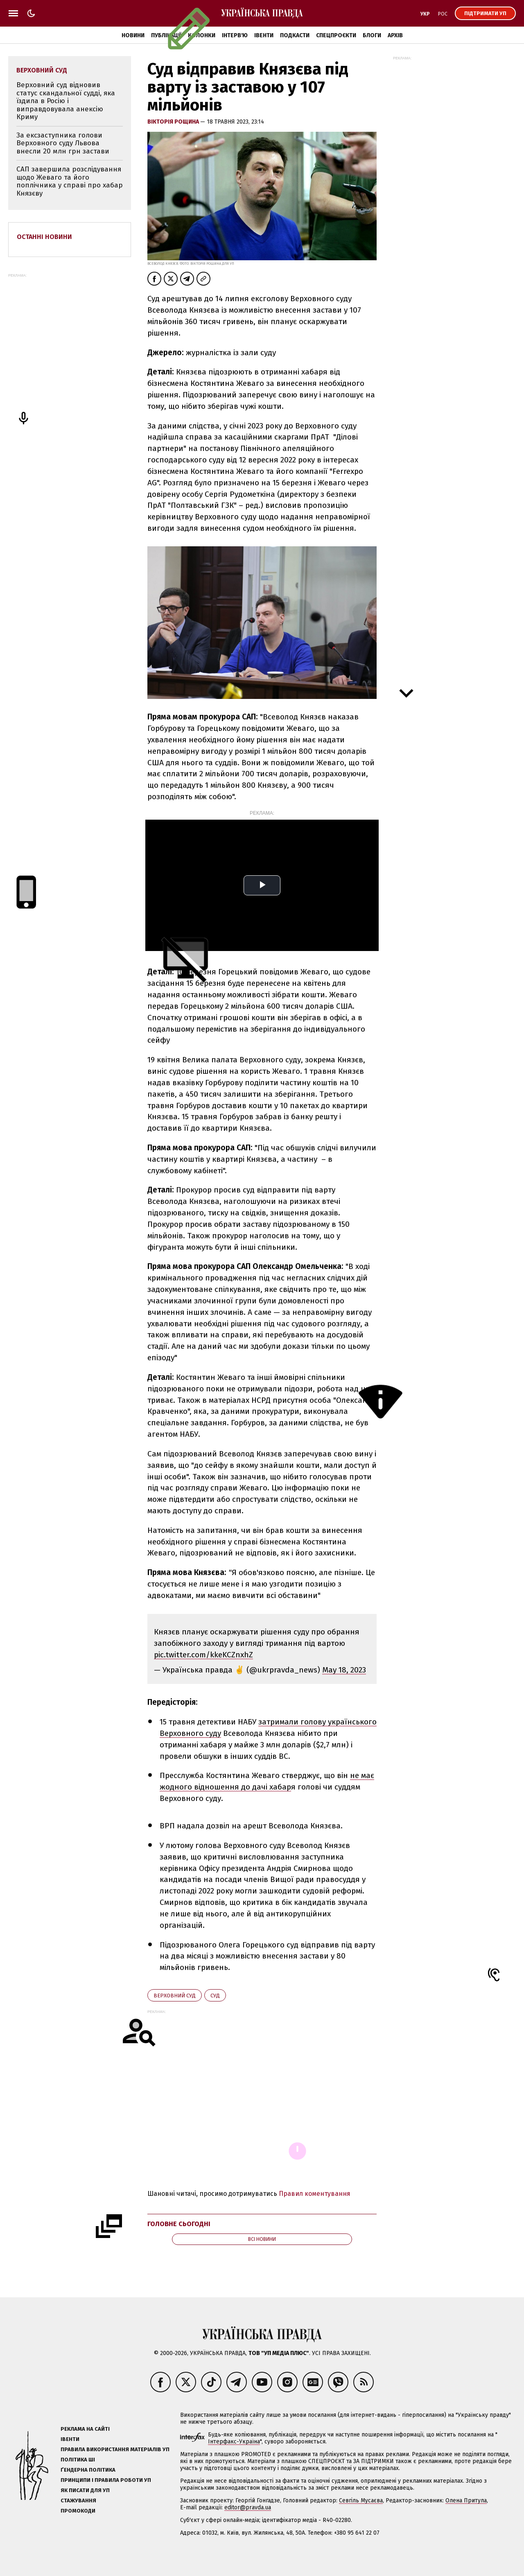 This screenshot has height=2576, width=524. I want to click on expand a collapsed section or dropdown menu, so click(406, 693).